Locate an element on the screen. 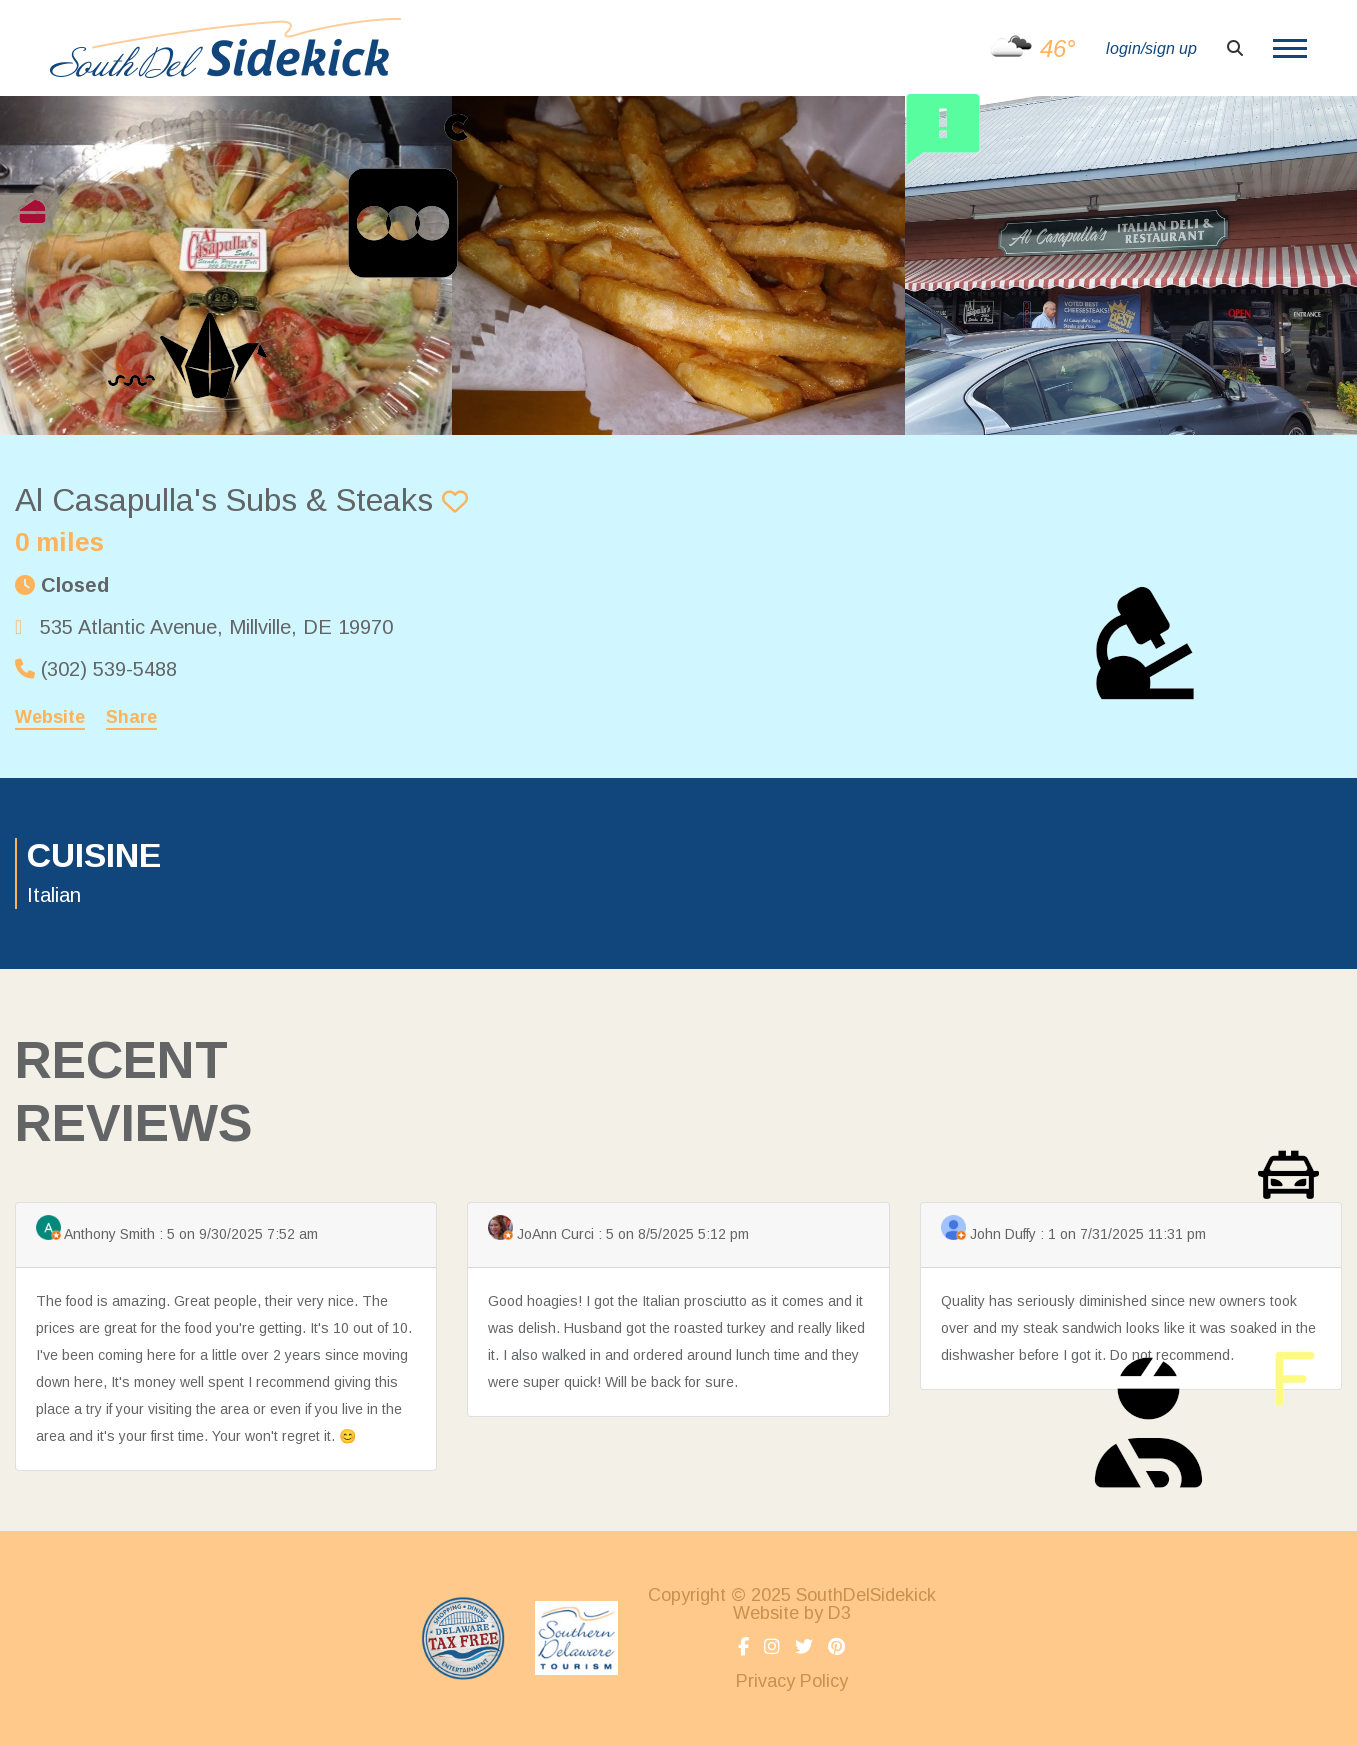 This screenshot has width=1357, height=1745. cuttlefish brand logo is located at coordinates (456, 127).